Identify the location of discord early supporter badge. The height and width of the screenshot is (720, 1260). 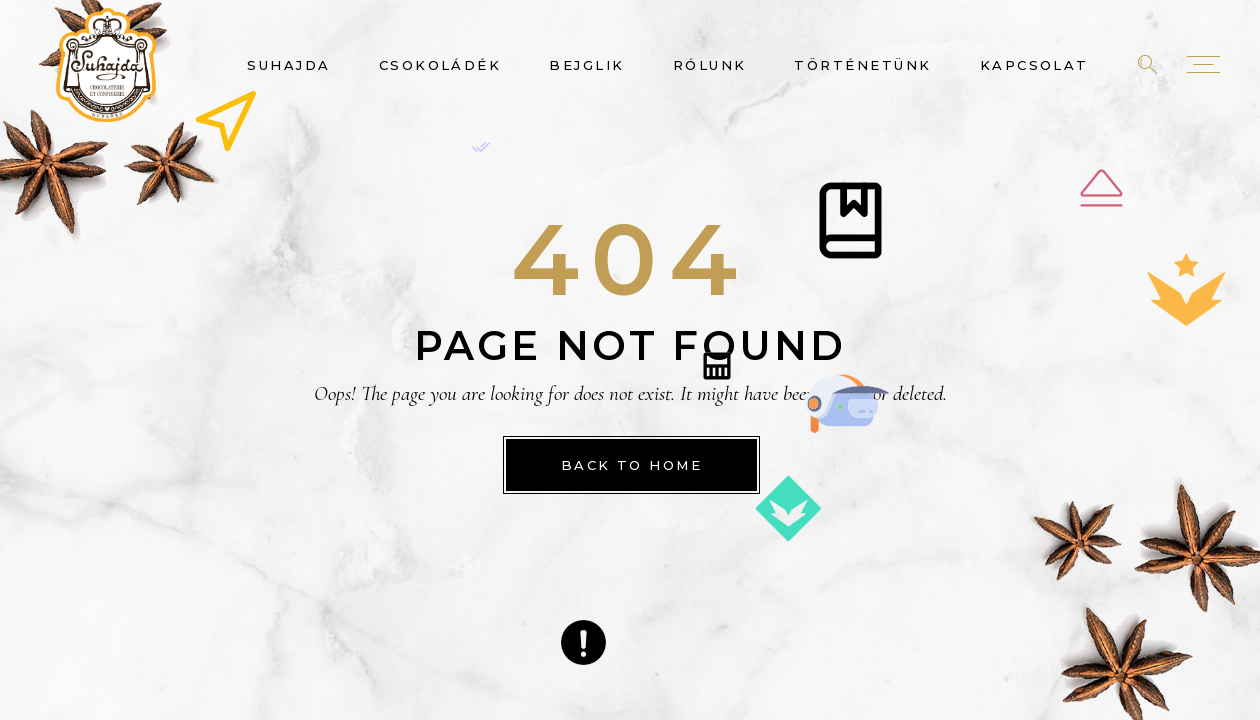
(848, 404).